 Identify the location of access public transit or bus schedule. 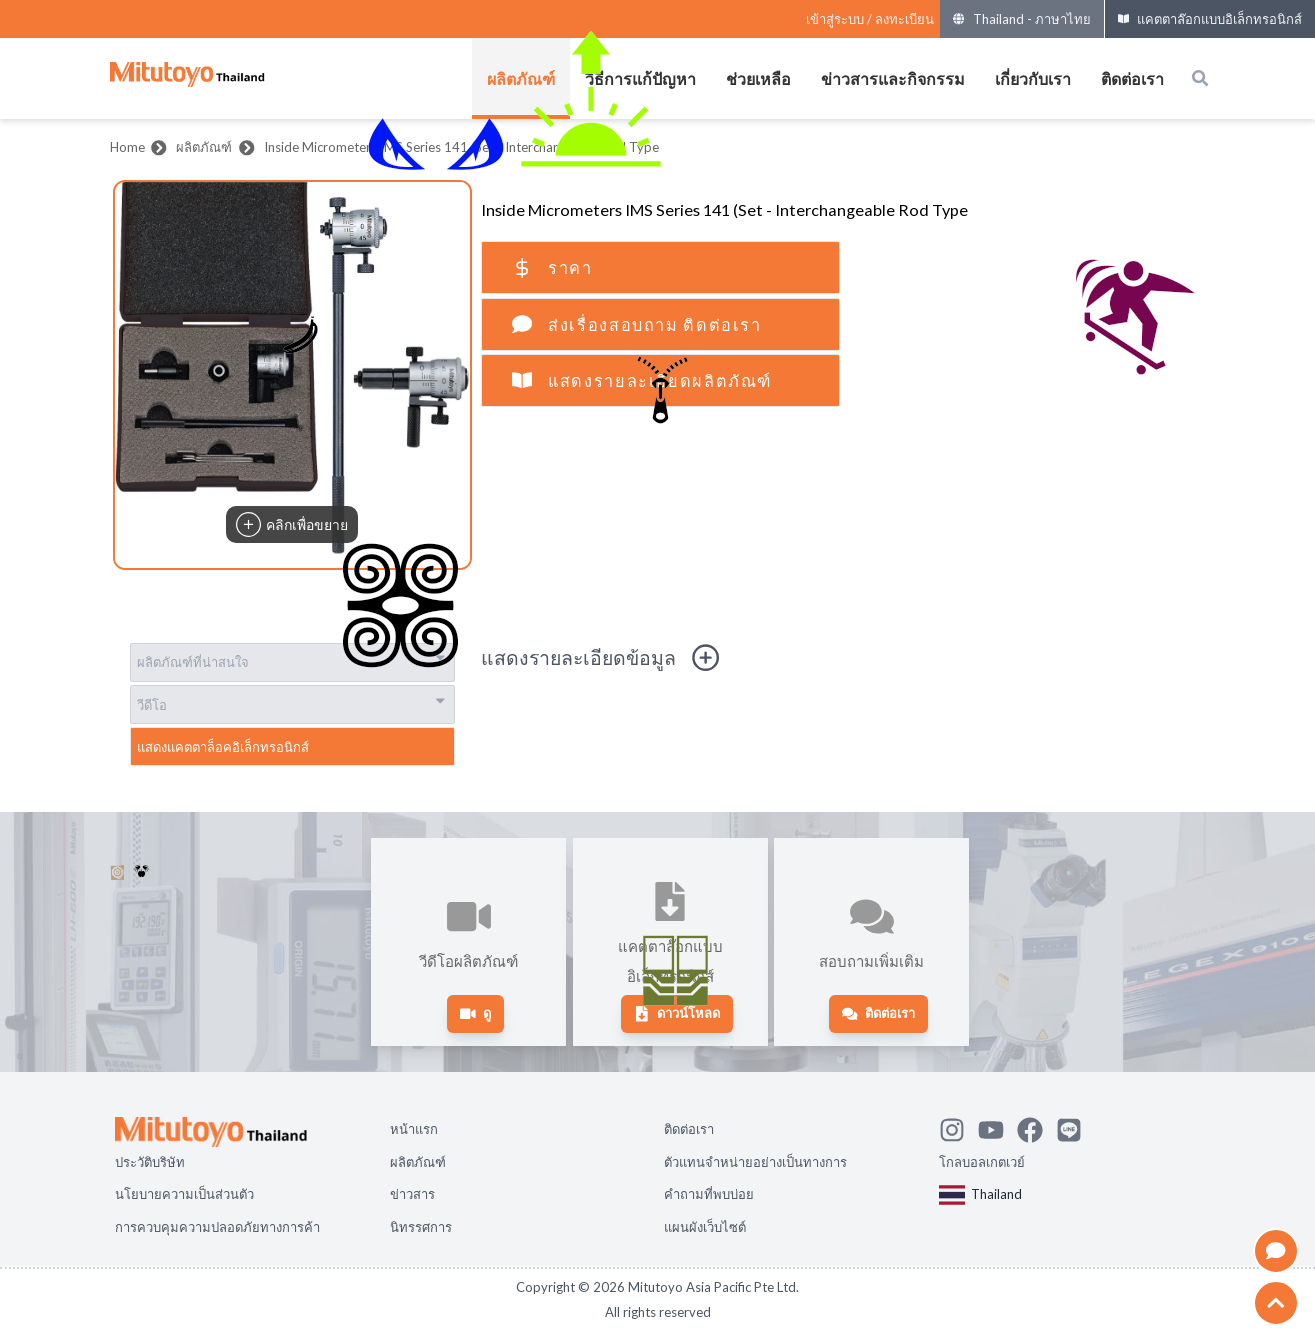
(675, 970).